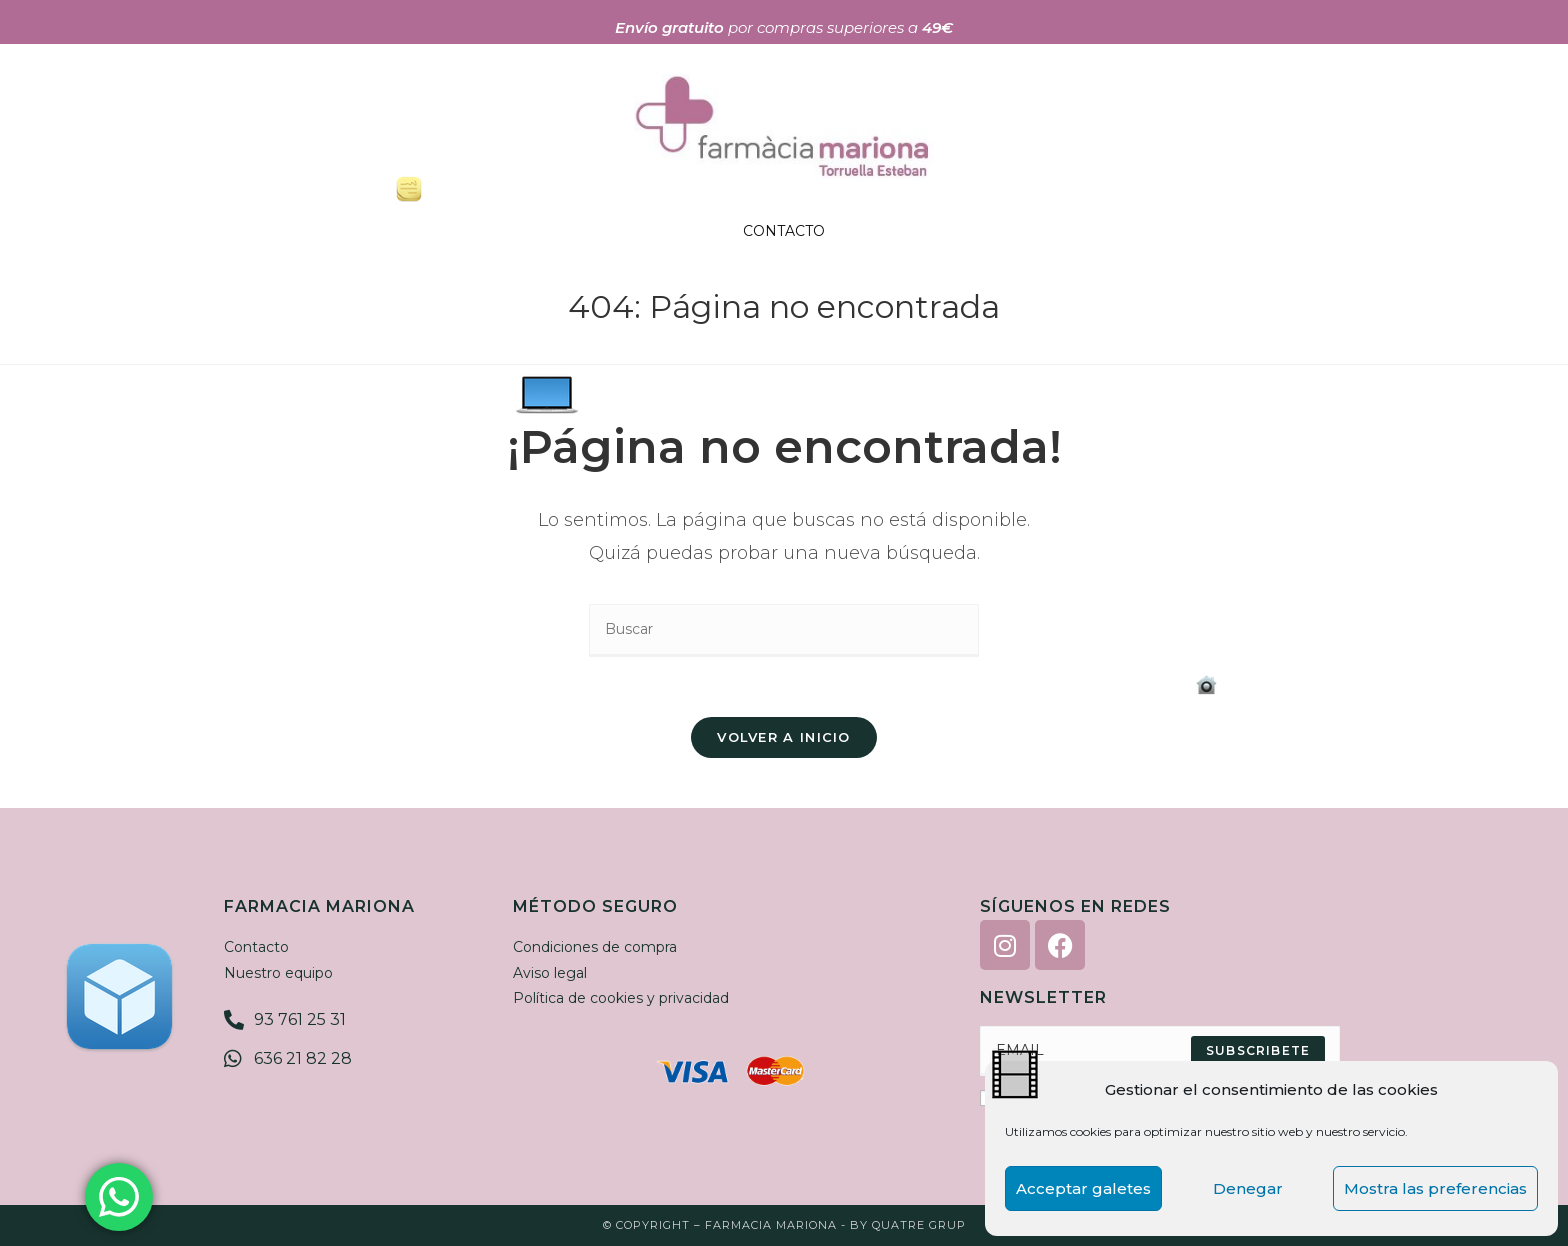  What do you see at coordinates (119, 996) in the screenshot?
I see `access 3D model or USD file viewer` at bounding box center [119, 996].